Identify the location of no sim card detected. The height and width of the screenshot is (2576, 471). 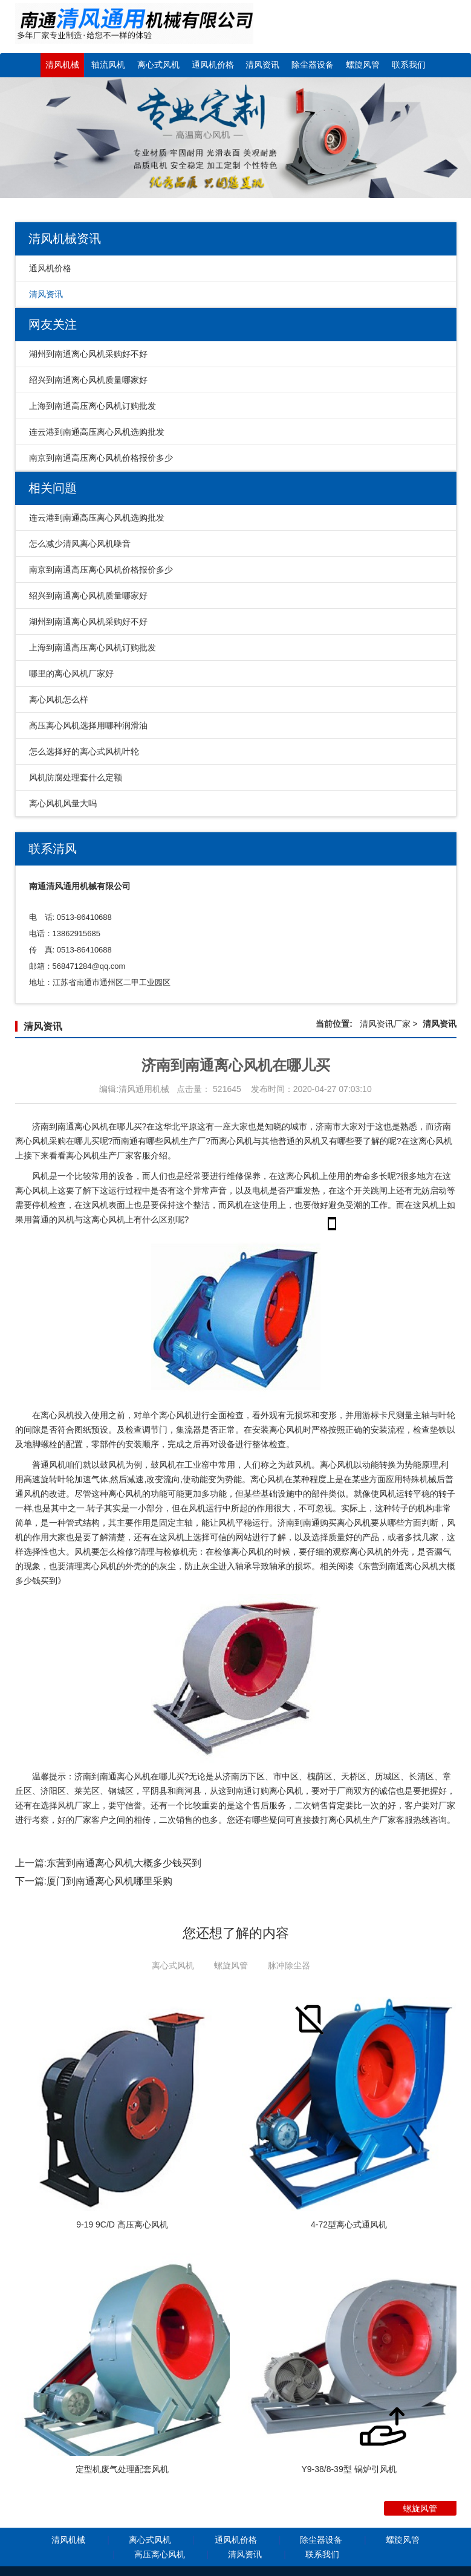
(310, 2019).